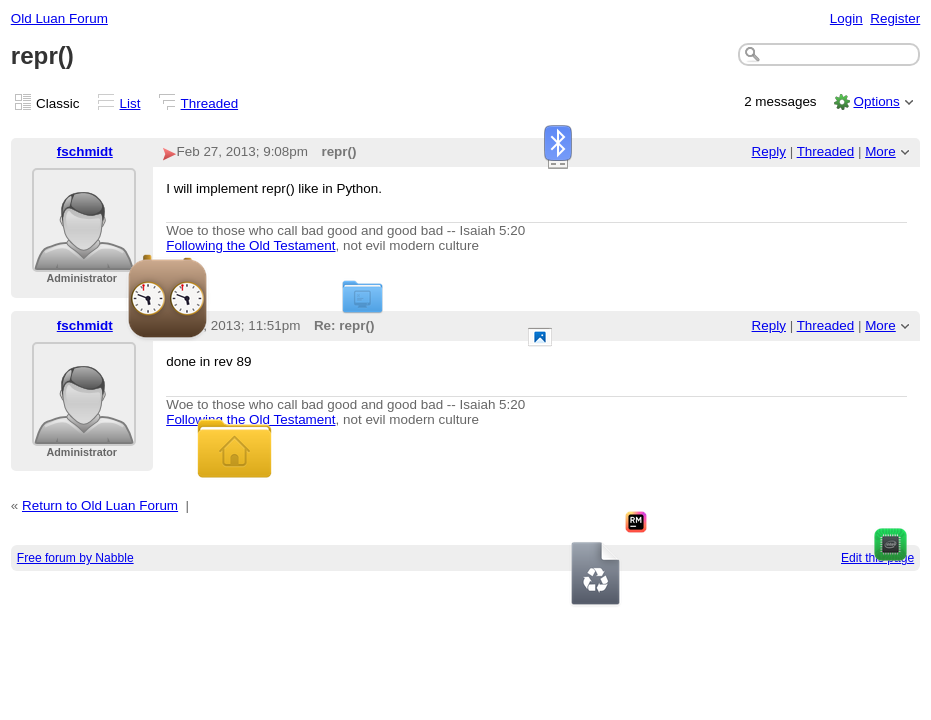 This screenshot has width=931, height=720. What do you see at coordinates (167, 298) in the screenshot?
I see `open the chess clock app` at bounding box center [167, 298].